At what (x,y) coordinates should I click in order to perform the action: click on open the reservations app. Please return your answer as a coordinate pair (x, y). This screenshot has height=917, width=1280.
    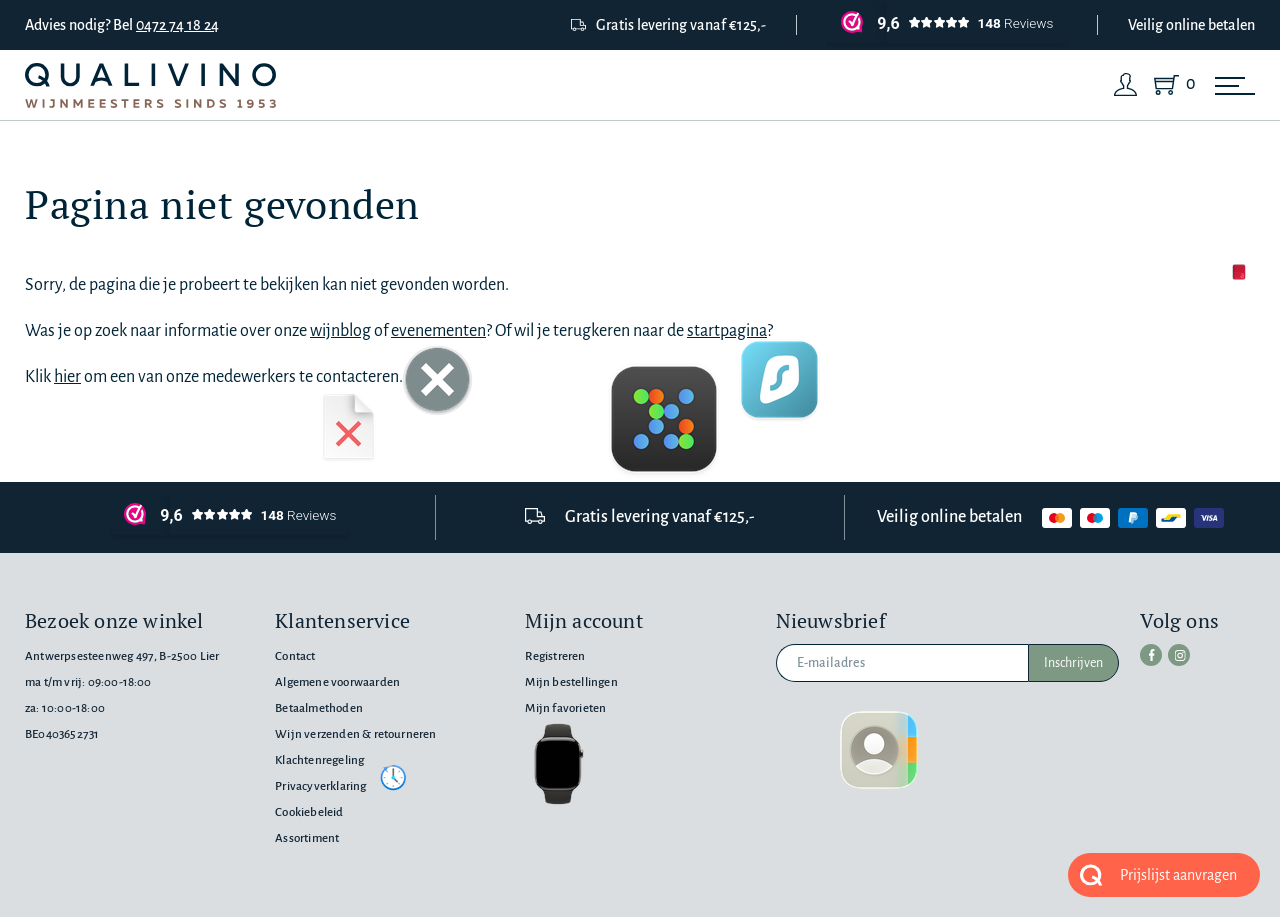
    Looking at the image, I should click on (393, 777).